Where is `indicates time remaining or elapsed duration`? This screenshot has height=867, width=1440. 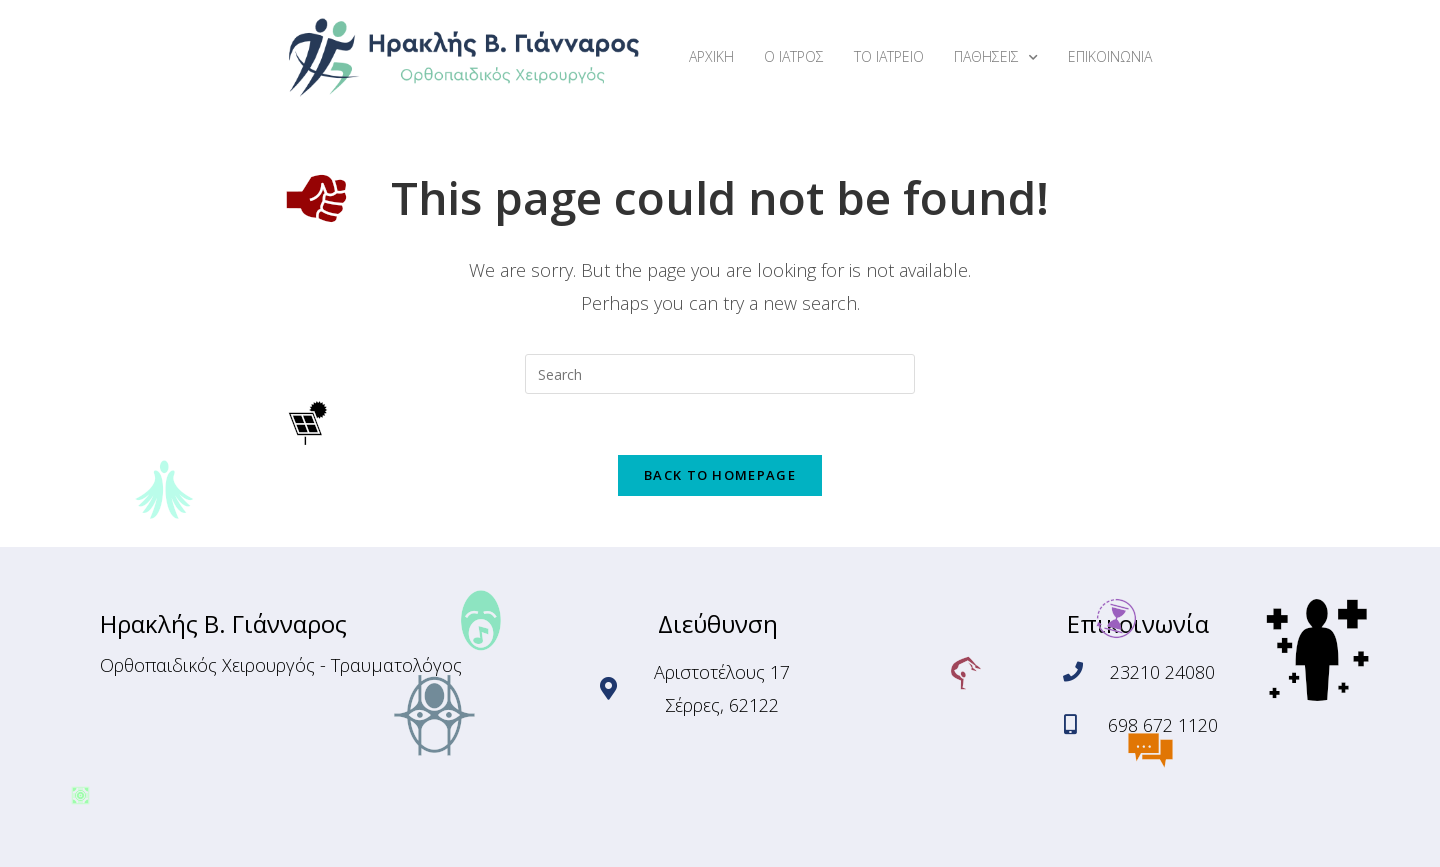
indicates time remaining or elapsed duration is located at coordinates (1116, 618).